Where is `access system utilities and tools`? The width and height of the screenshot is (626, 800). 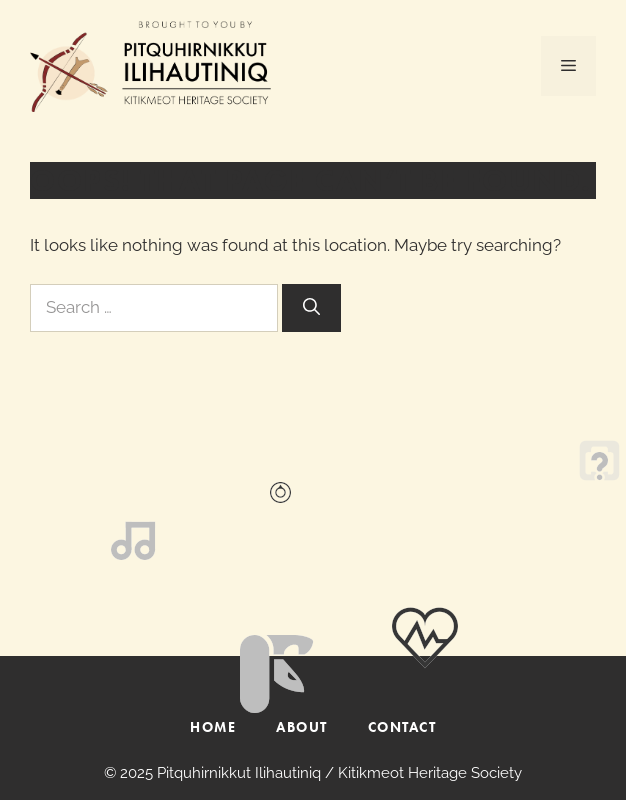 access system utilities and tools is located at coordinates (279, 674).